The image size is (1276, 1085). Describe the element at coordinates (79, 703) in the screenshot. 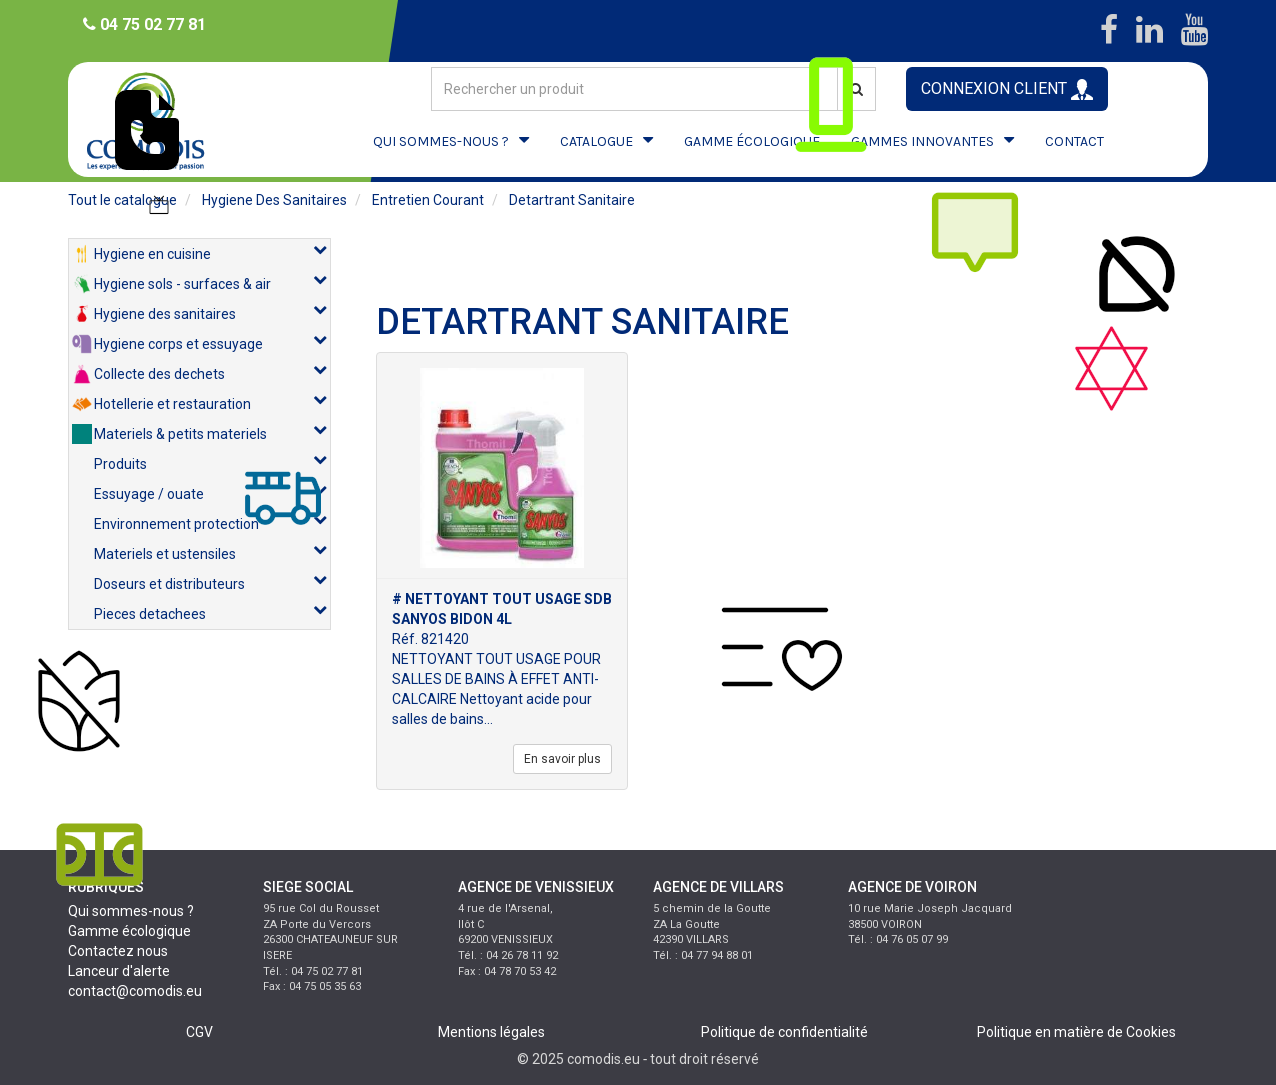

I see `indicates gluten-free or grain-free option` at that location.